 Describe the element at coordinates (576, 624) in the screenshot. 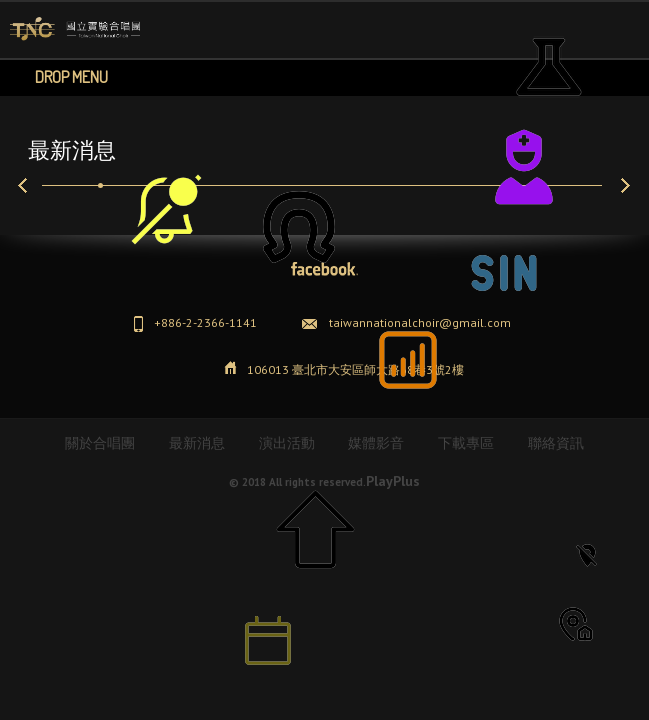

I see `view home location on map` at that location.